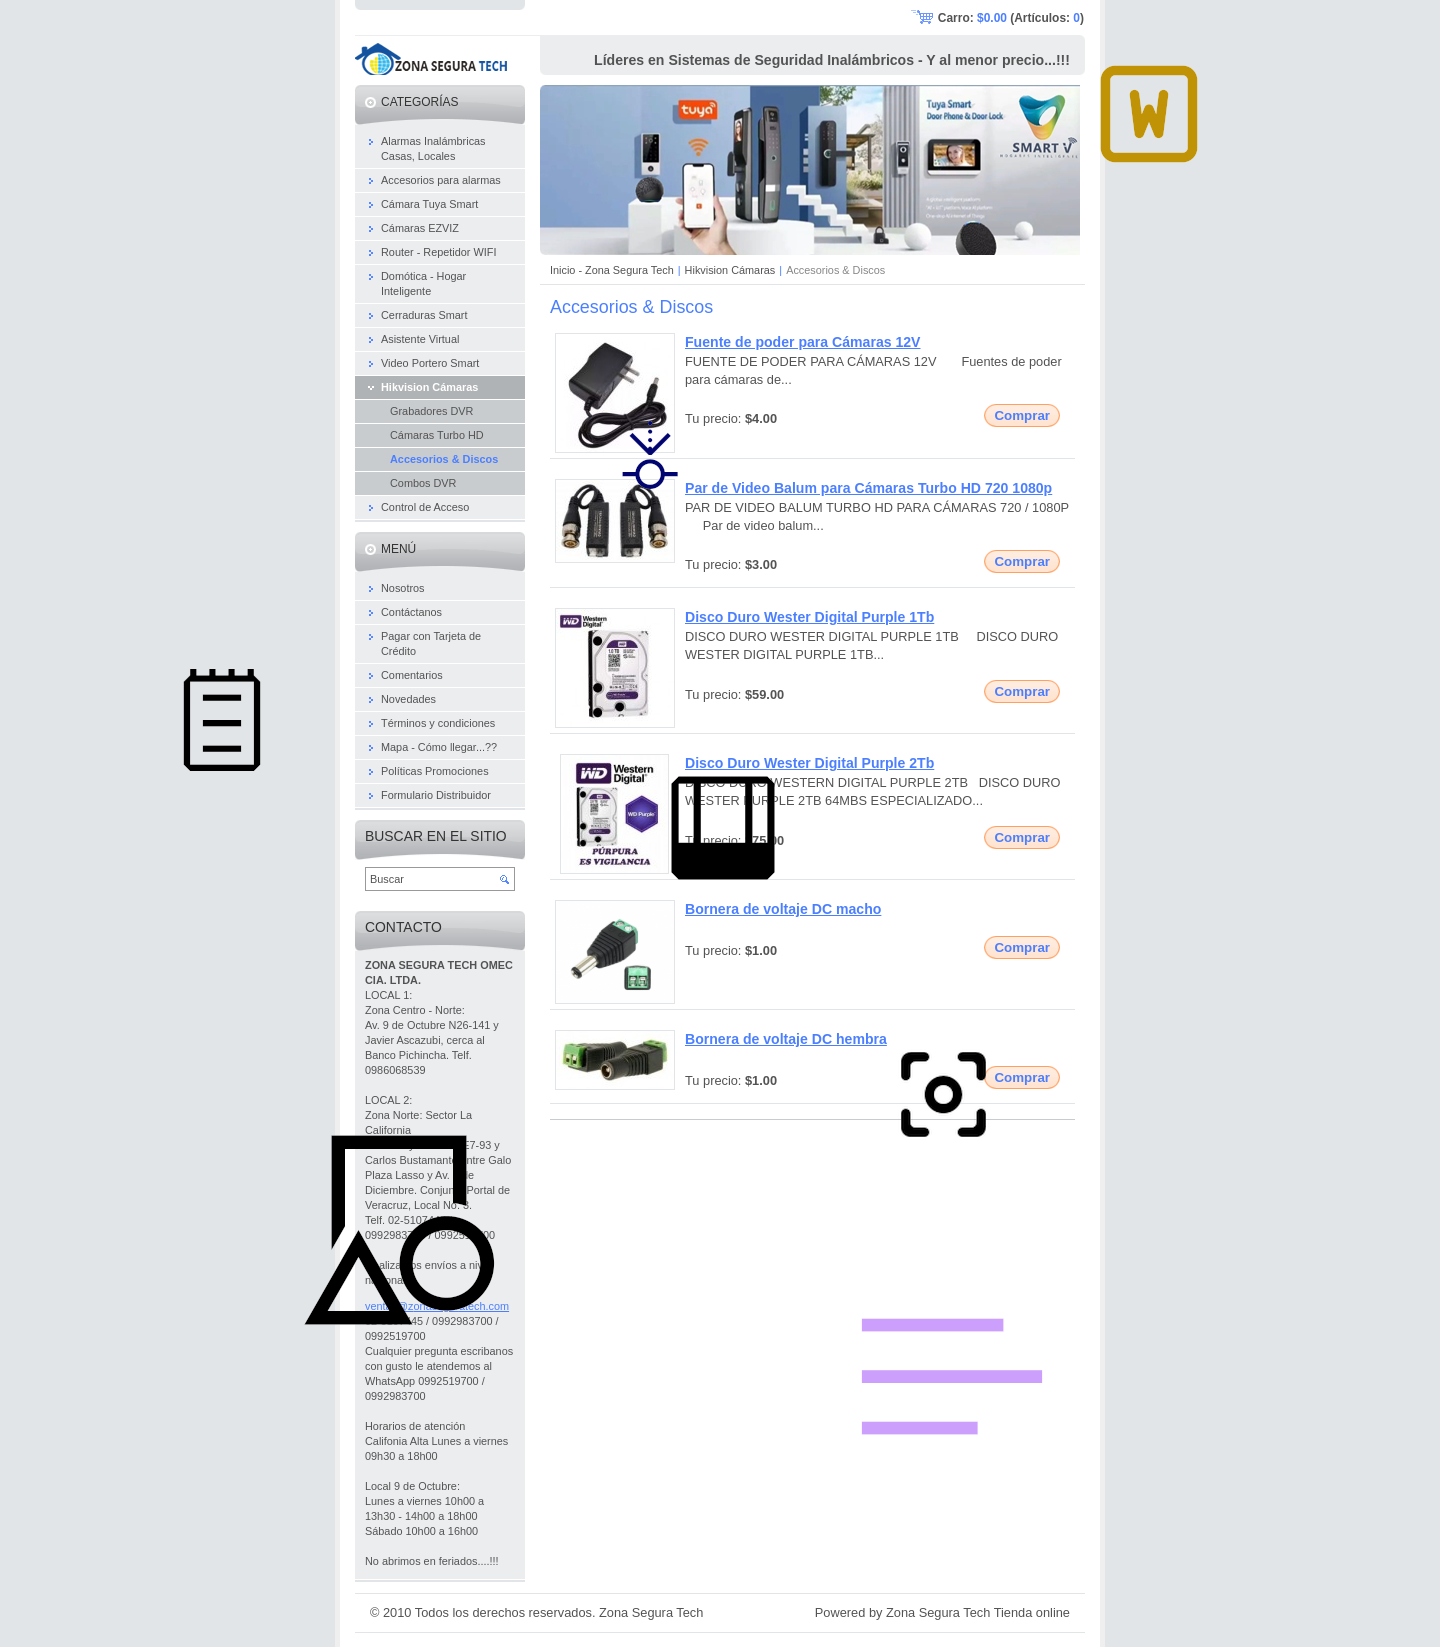 This screenshot has width=1440, height=1647. Describe the element at coordinates (648, 455) in the screenshot. I see `fetch changes from remote repository` at that location.